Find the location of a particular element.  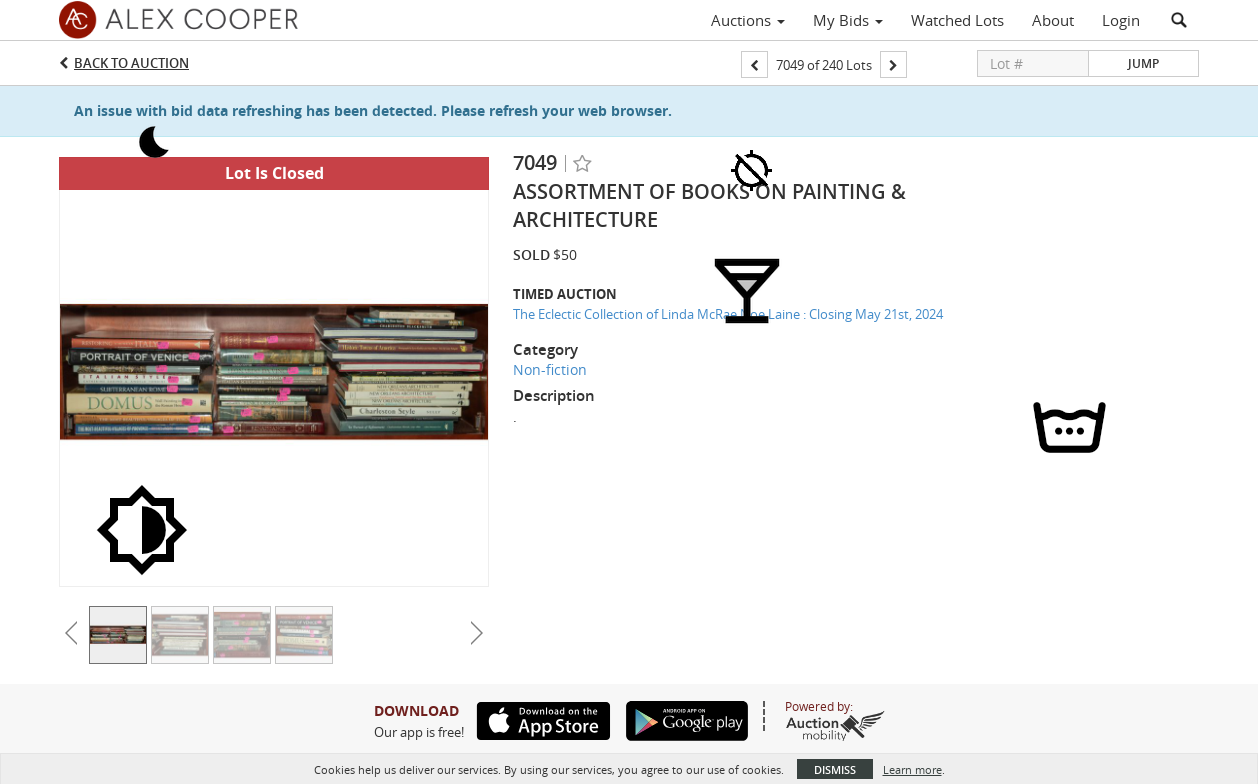

indicates GPS is turned off is located at coordinates (751, 170).